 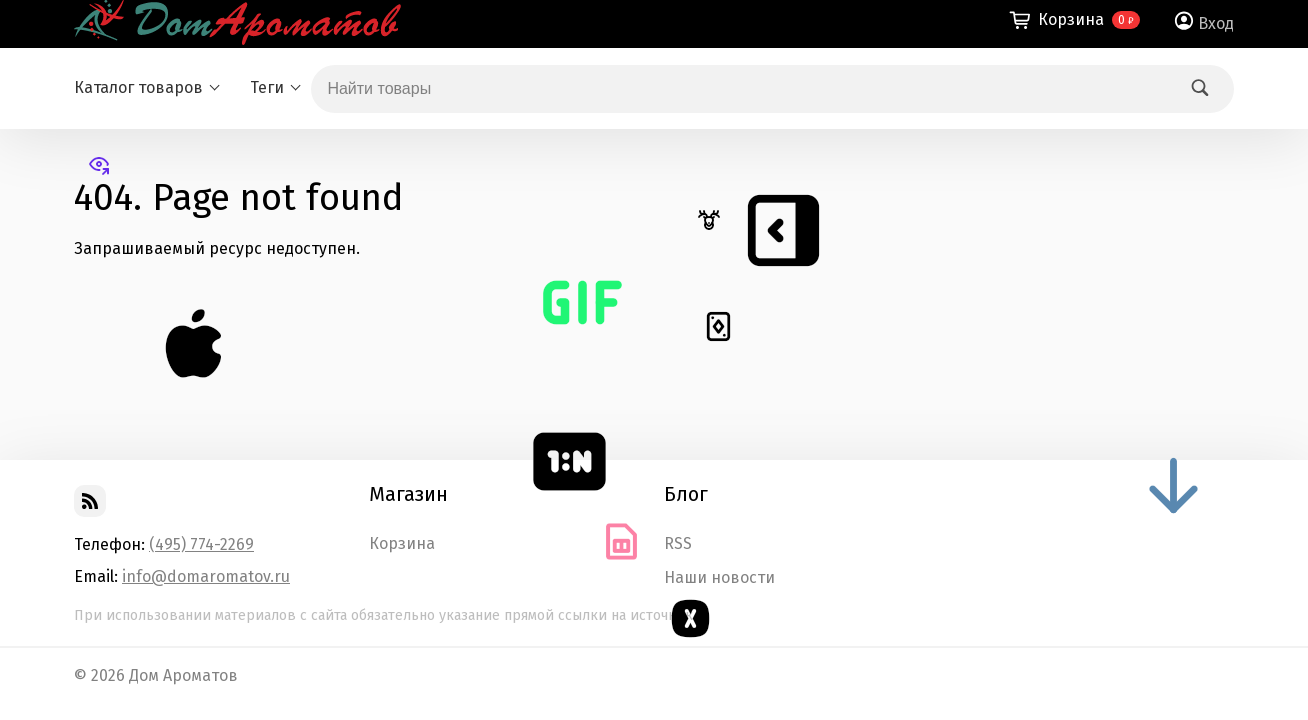 I want to click on insert a gif into your message, so click(x=582, y=302).